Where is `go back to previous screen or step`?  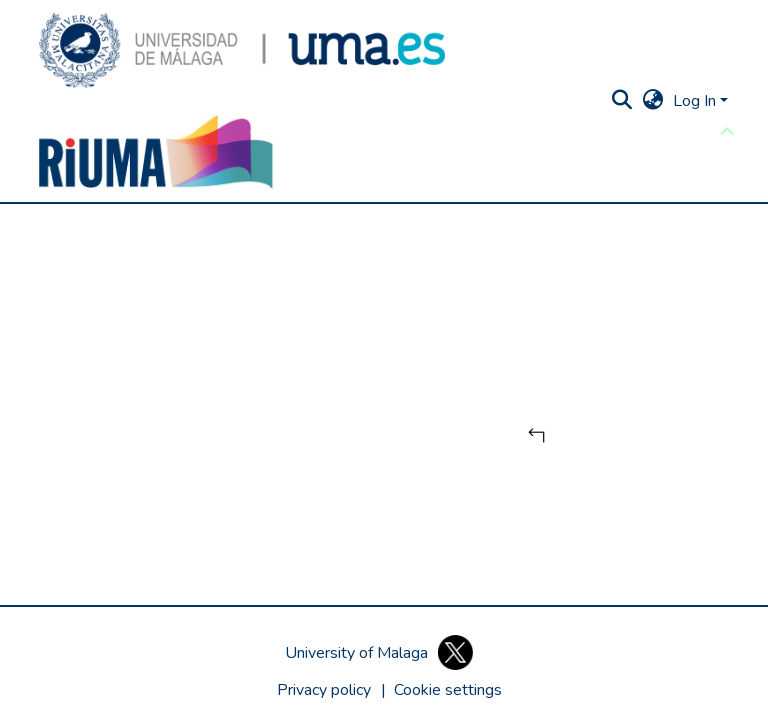
go back to previous screen or step is located at coordinates (536, 435).